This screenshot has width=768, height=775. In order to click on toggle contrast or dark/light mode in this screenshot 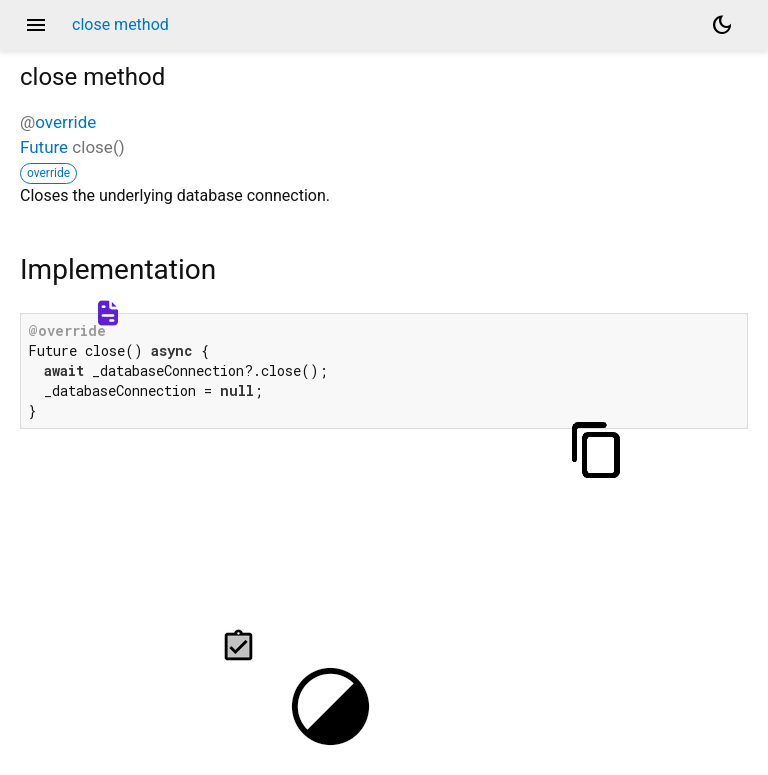, I will do `click(330, 706)`.